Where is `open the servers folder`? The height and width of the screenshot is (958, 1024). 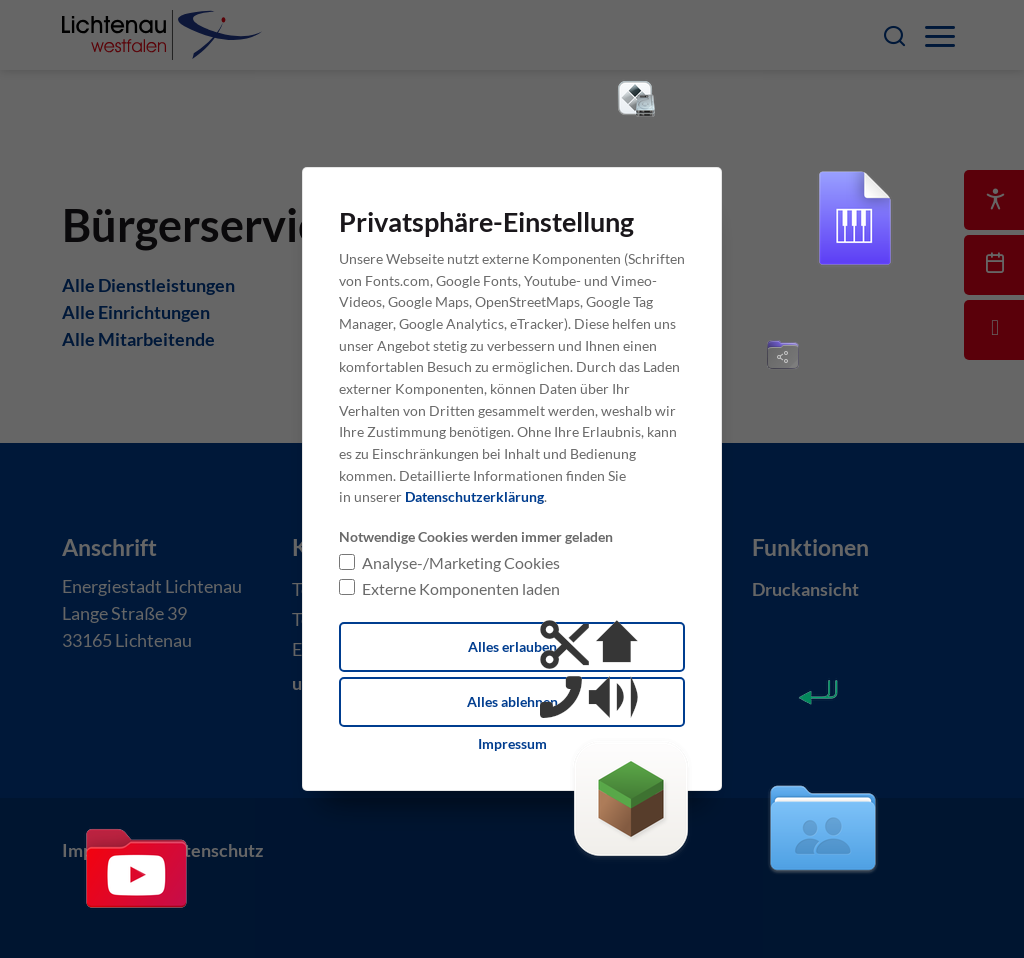
open the servers folder is located at coordinates (823, 828).